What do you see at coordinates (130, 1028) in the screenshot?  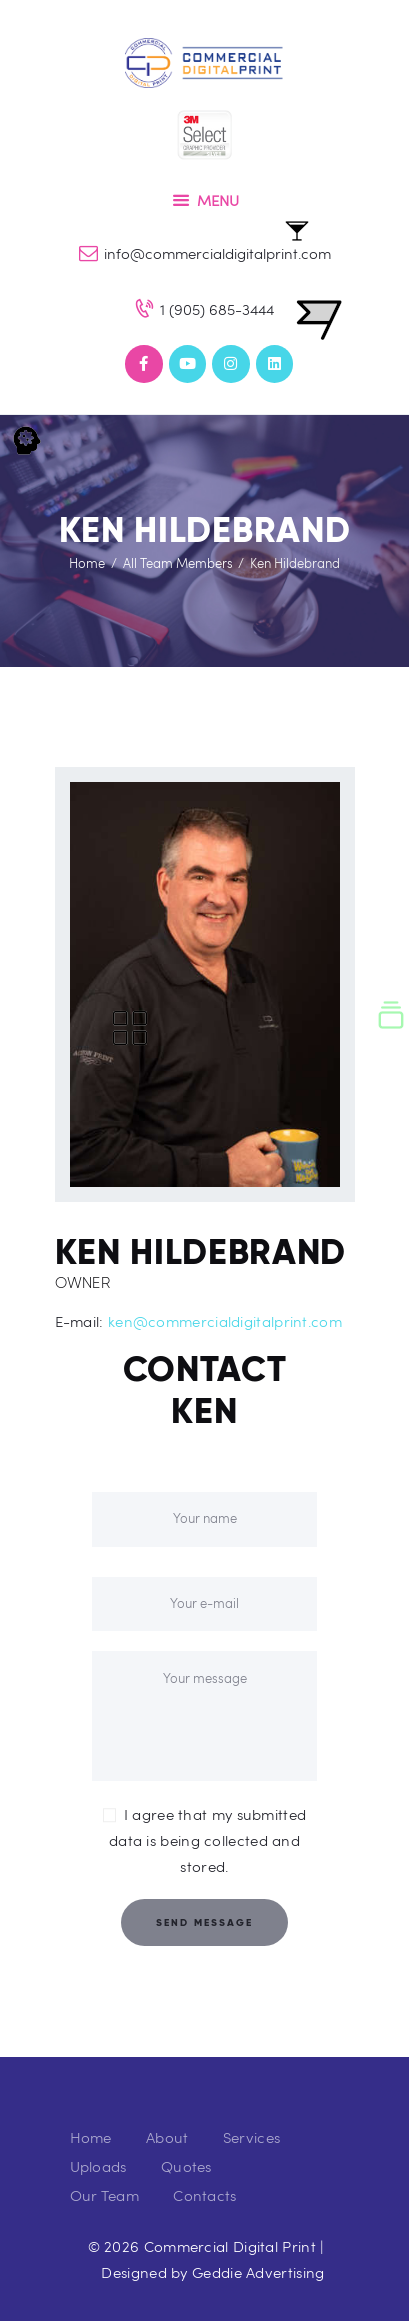 I see `view all apps or menu grid` at bounding box center [130, 1028].